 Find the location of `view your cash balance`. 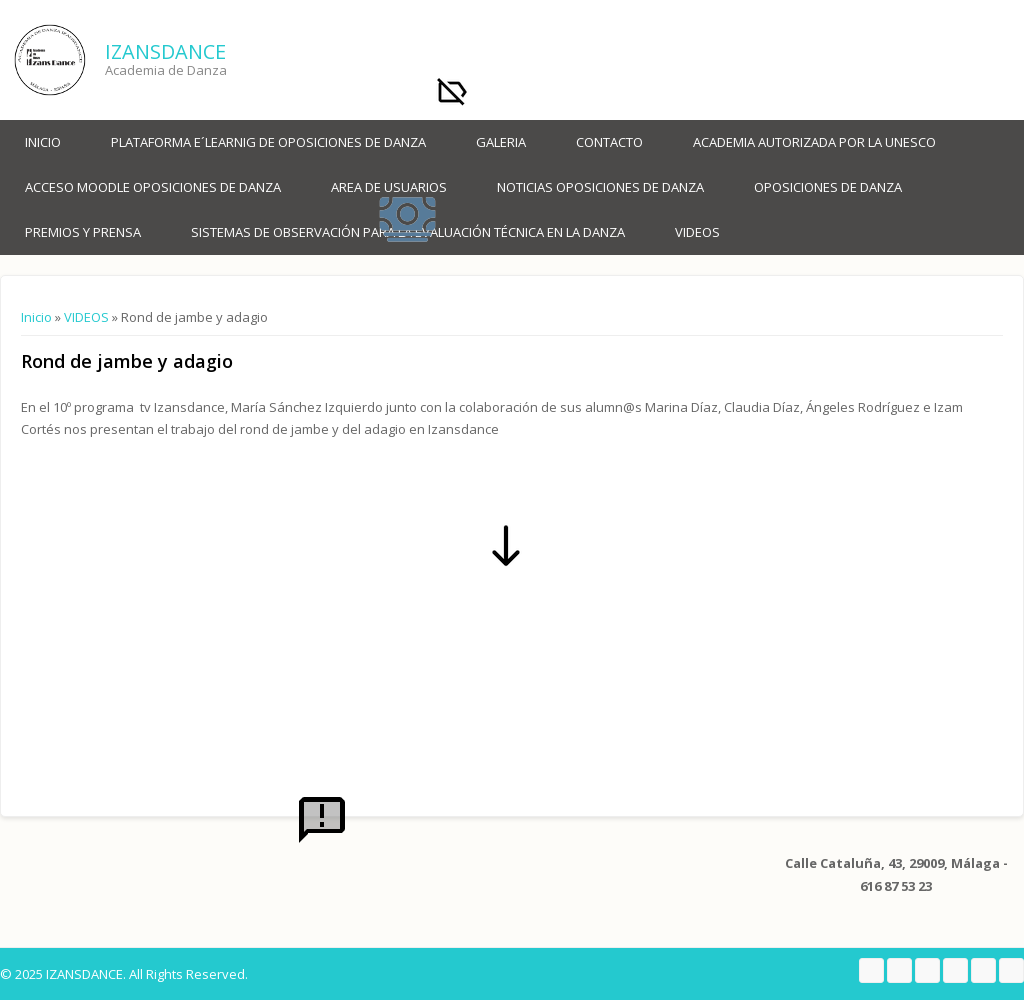

view your cash balance is located at coordinates (407, 219).